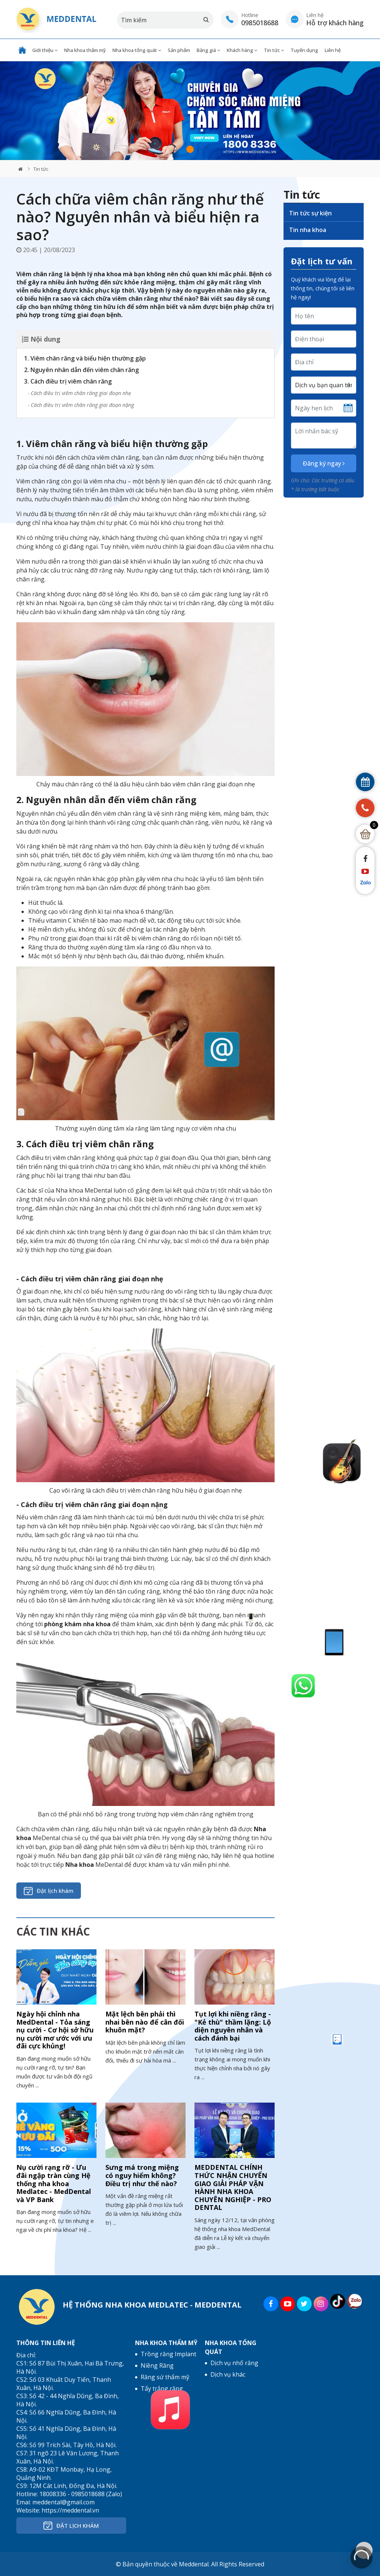 This screenshot has height=2576, width=380. What do you see at coordinates (337, 2039) in the screenshot?
I see `open work-related software or applications` at bounding box center [337, 2039].